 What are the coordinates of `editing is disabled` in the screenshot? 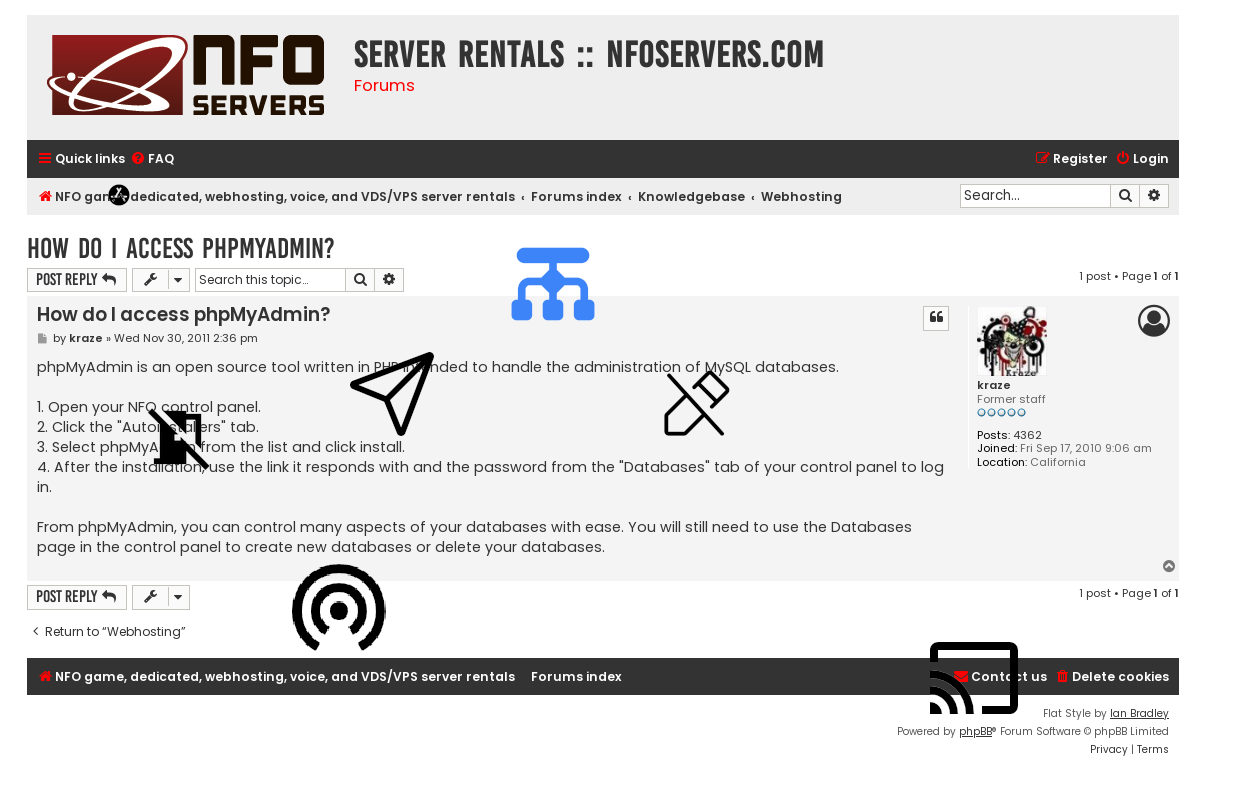 It's located at (695, 404).